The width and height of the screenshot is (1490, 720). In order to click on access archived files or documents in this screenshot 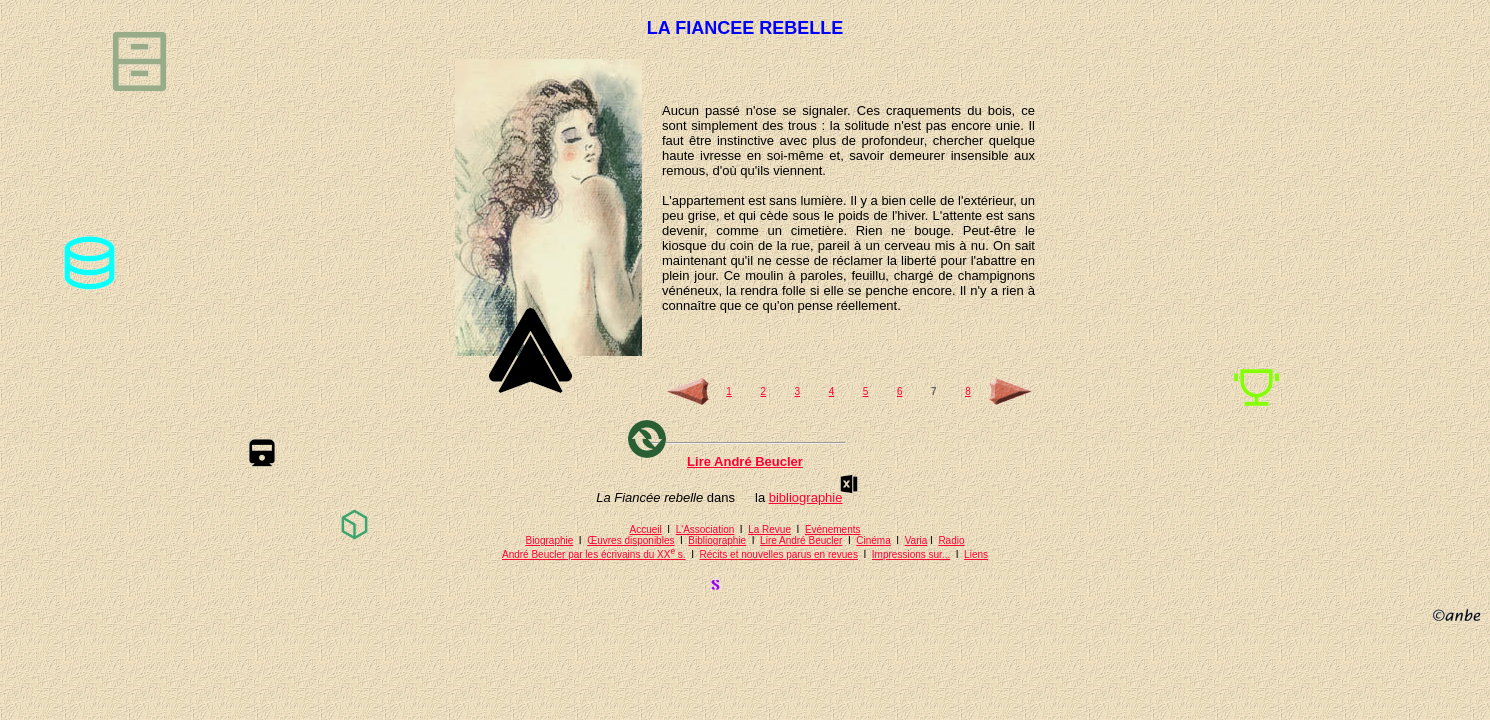, I will do `click(139, 61)`.